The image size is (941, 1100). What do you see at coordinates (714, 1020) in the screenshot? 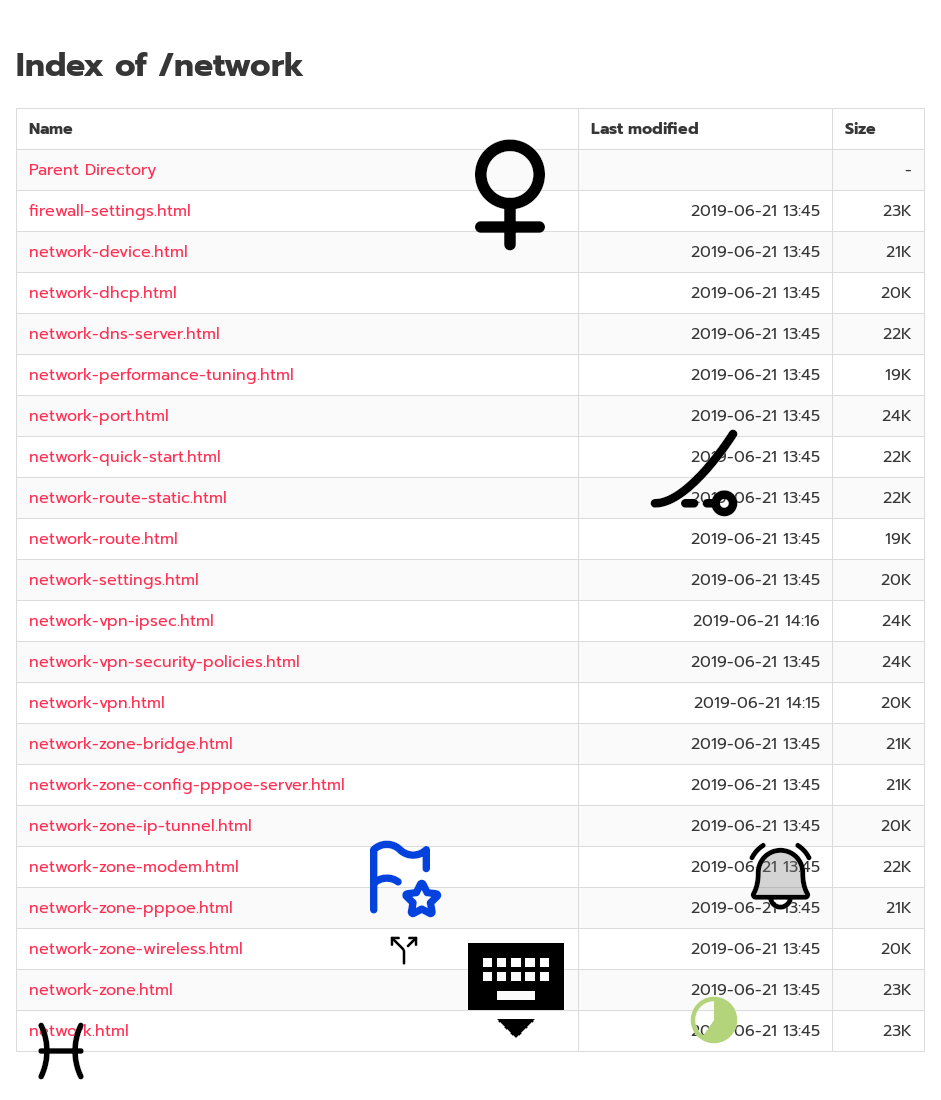
I see `indicates 60% progress or completion` at bounding box center [714, 1020].